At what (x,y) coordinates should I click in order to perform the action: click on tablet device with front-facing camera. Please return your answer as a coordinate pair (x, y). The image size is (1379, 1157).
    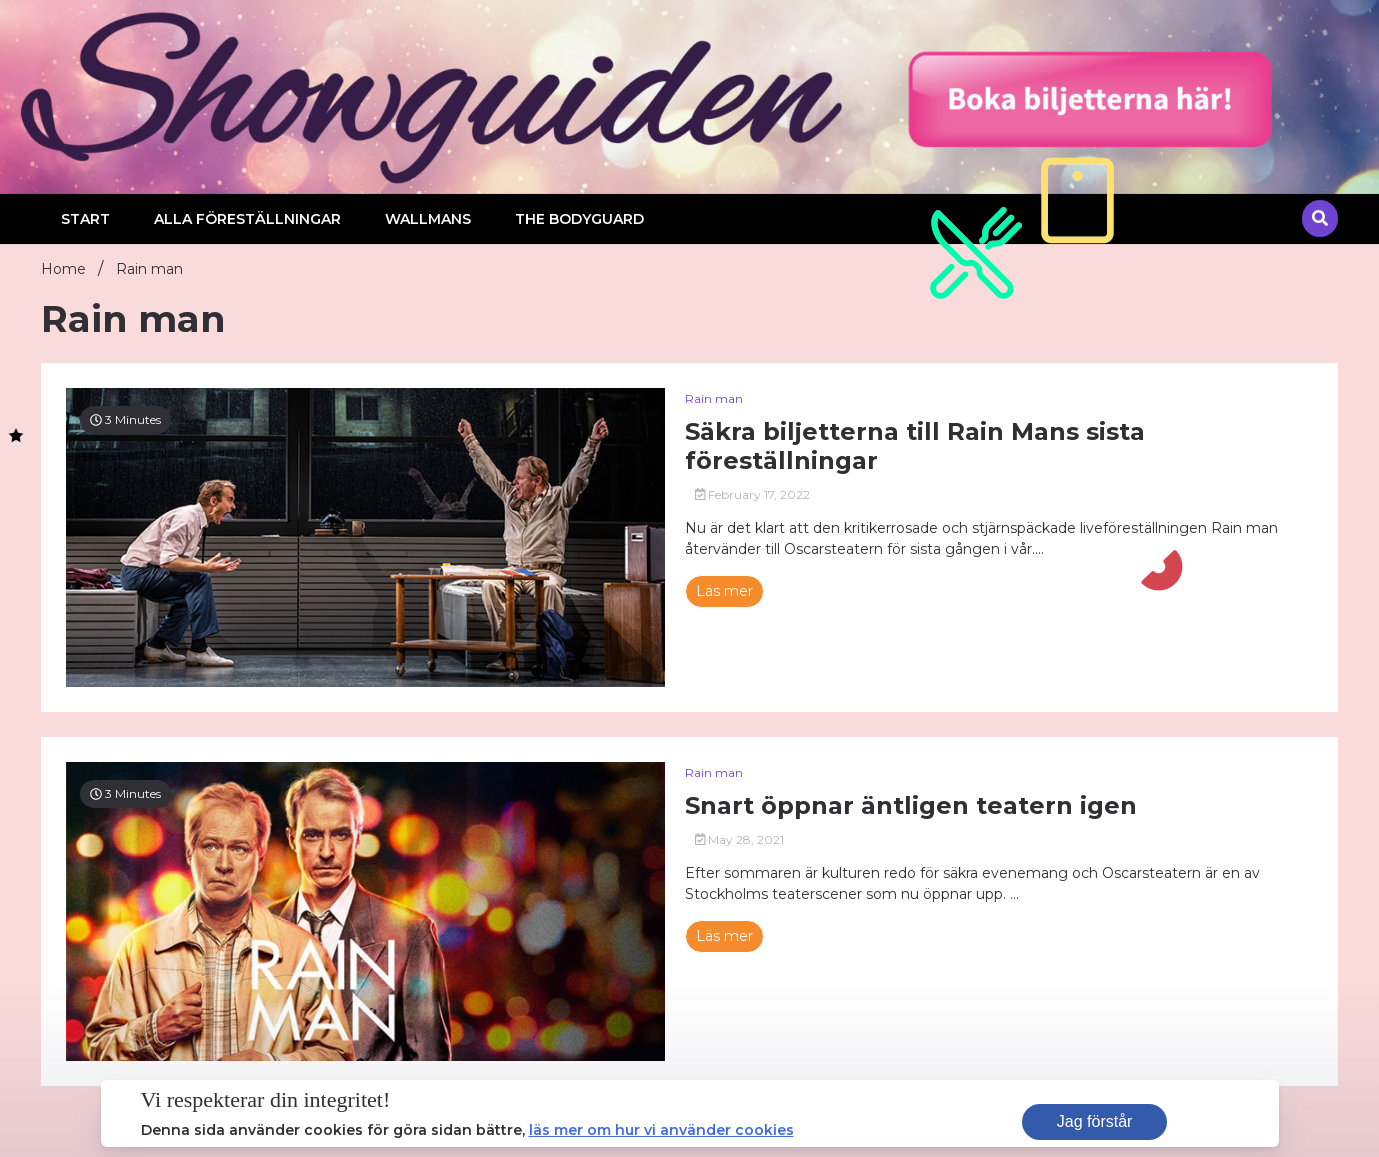
    Looking at the image, I should click on (1077, 200).